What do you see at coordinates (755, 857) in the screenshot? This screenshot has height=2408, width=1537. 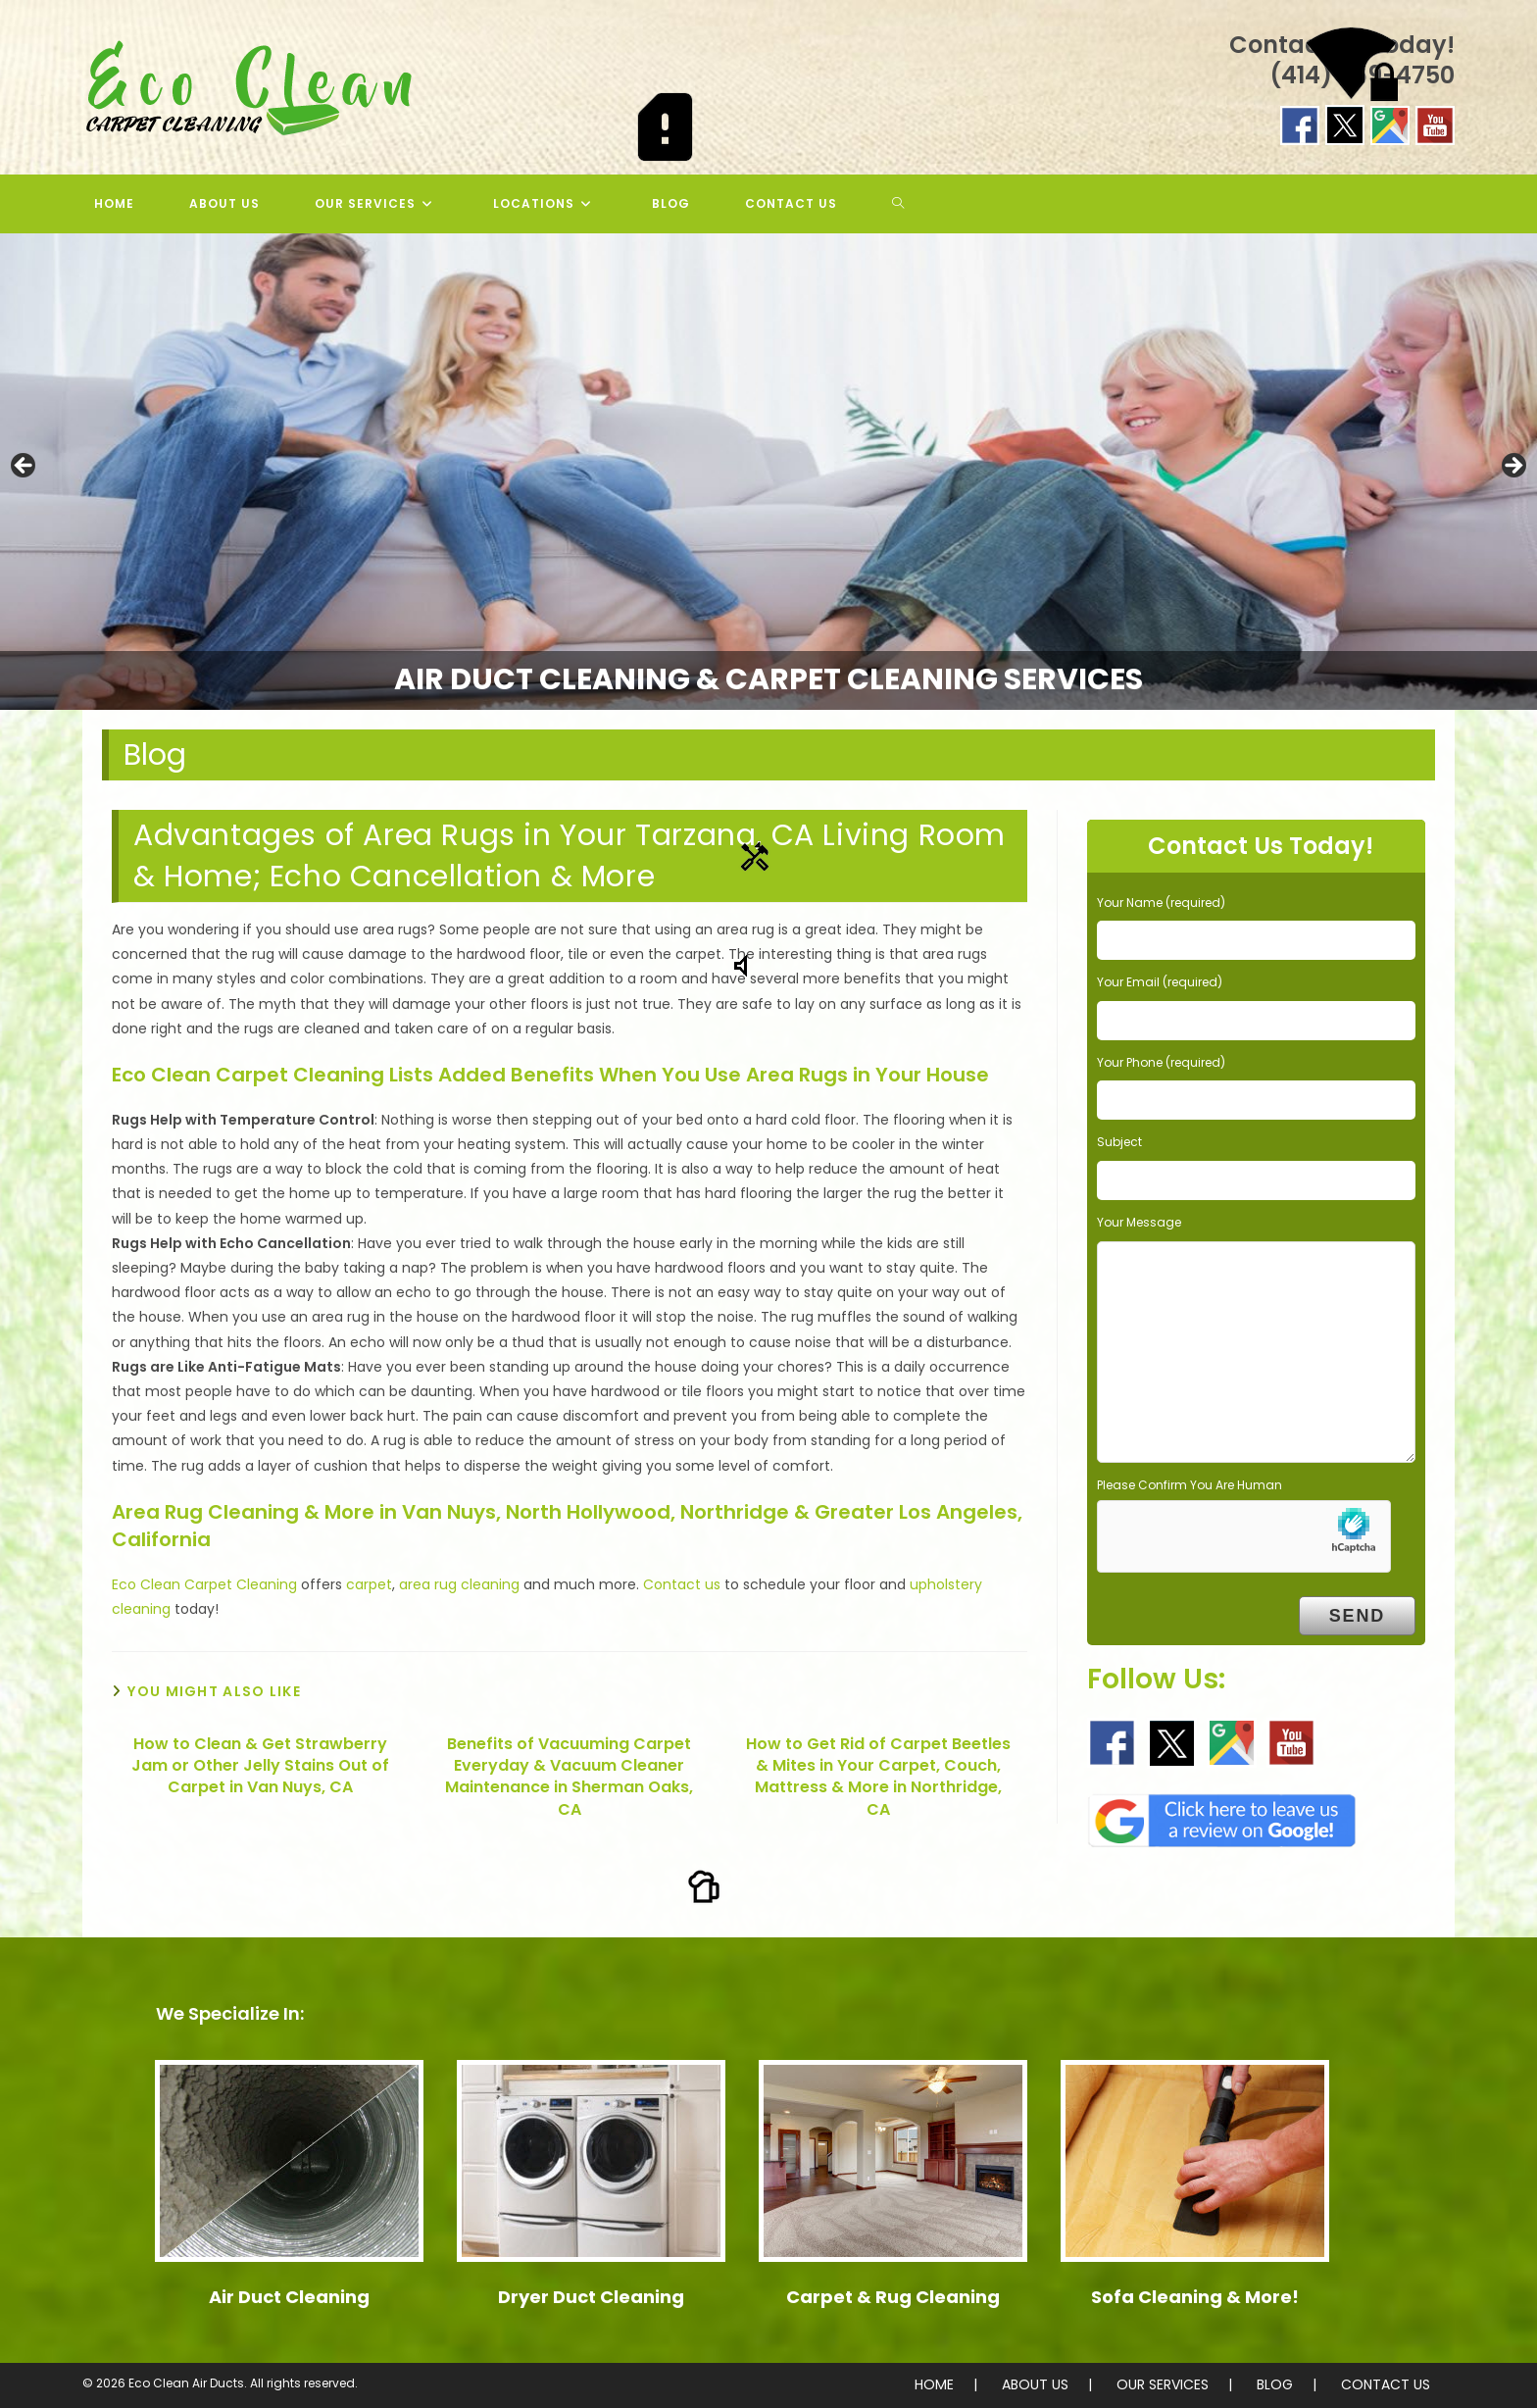 I see `access tools and settings` at bounding box center [755, 857].